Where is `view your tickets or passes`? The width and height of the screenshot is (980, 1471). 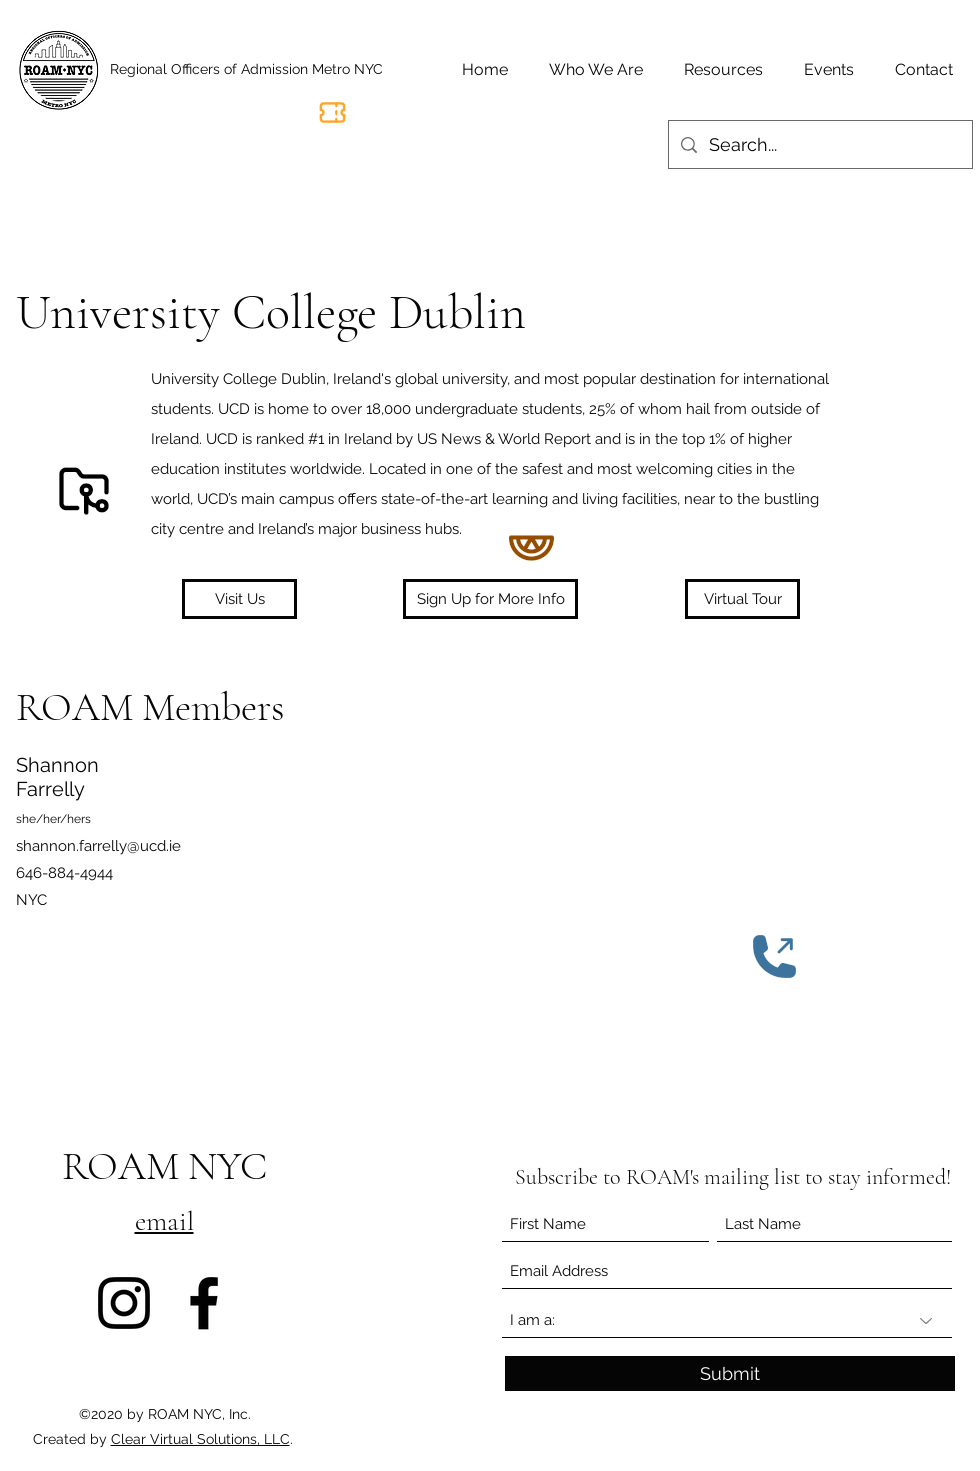 view your tickets or passes is located at coordinates (332, 112).